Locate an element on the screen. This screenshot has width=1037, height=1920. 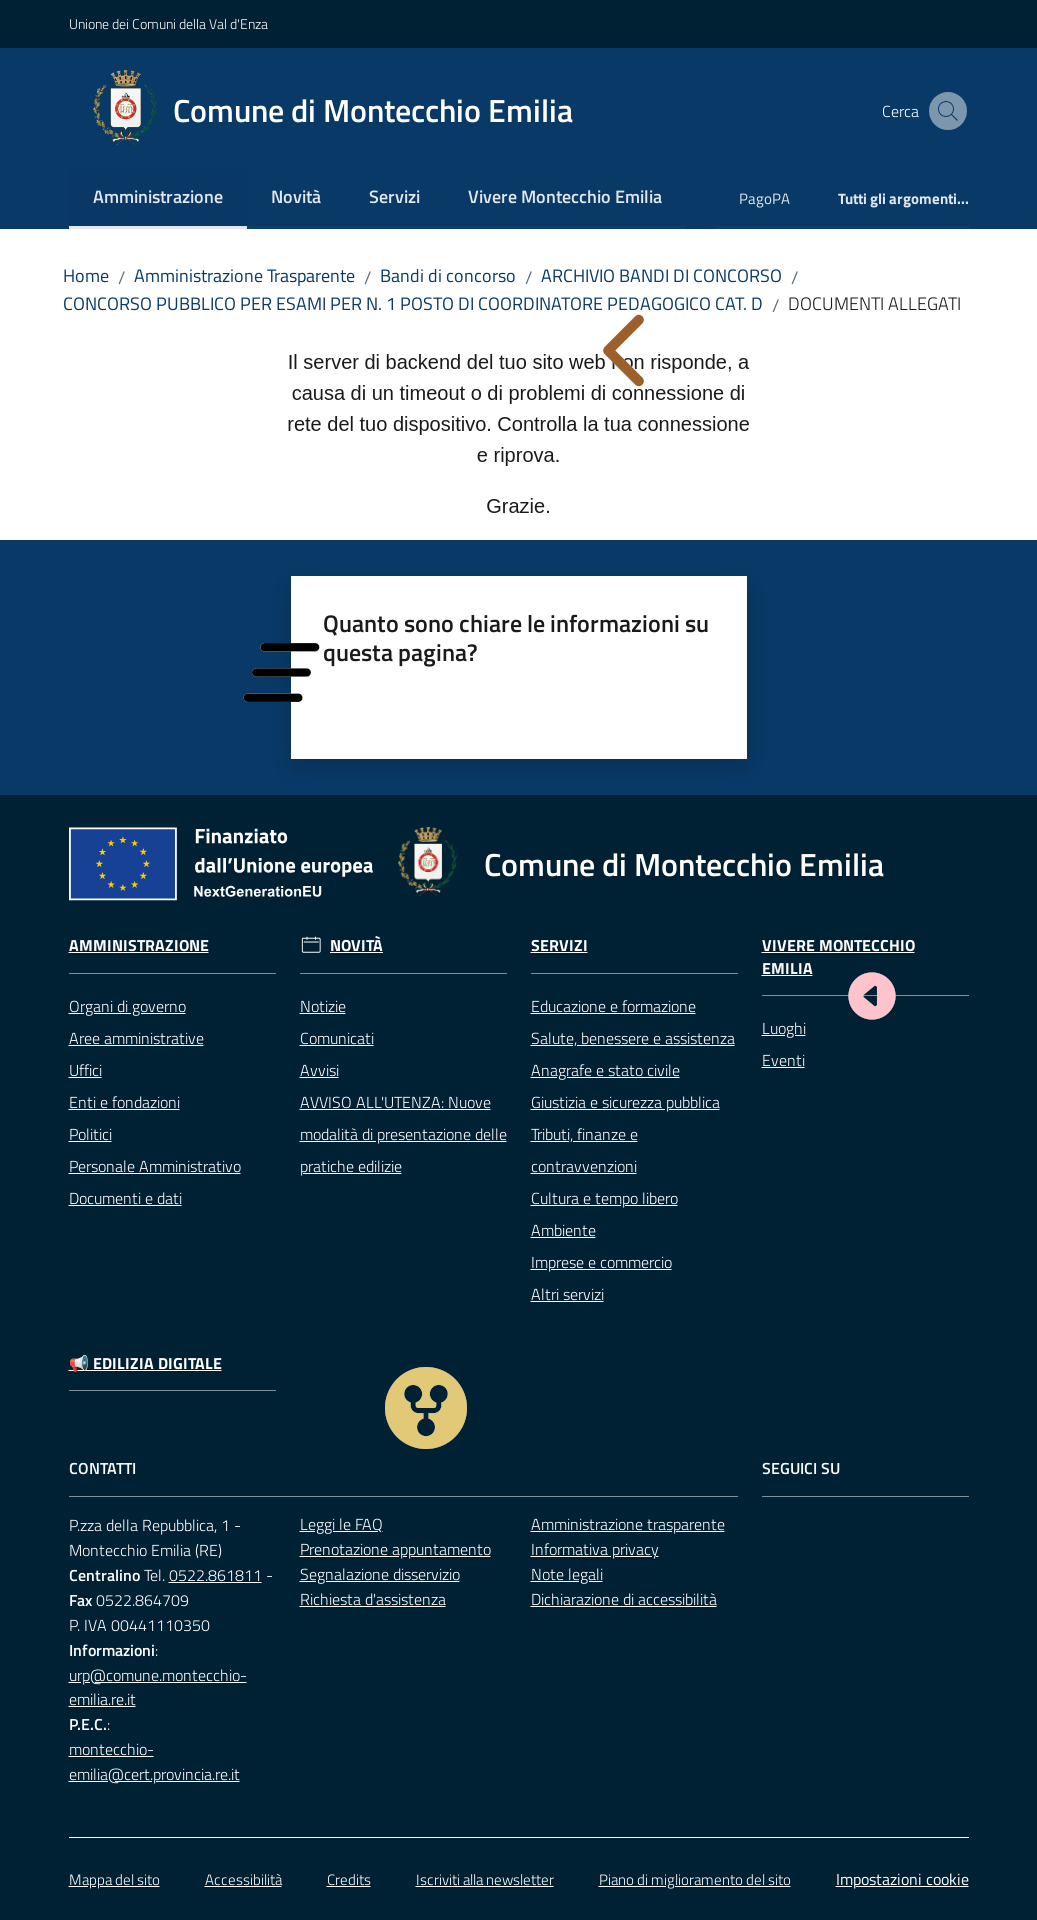
clear all items from a list is located at coordinates (281, 672).